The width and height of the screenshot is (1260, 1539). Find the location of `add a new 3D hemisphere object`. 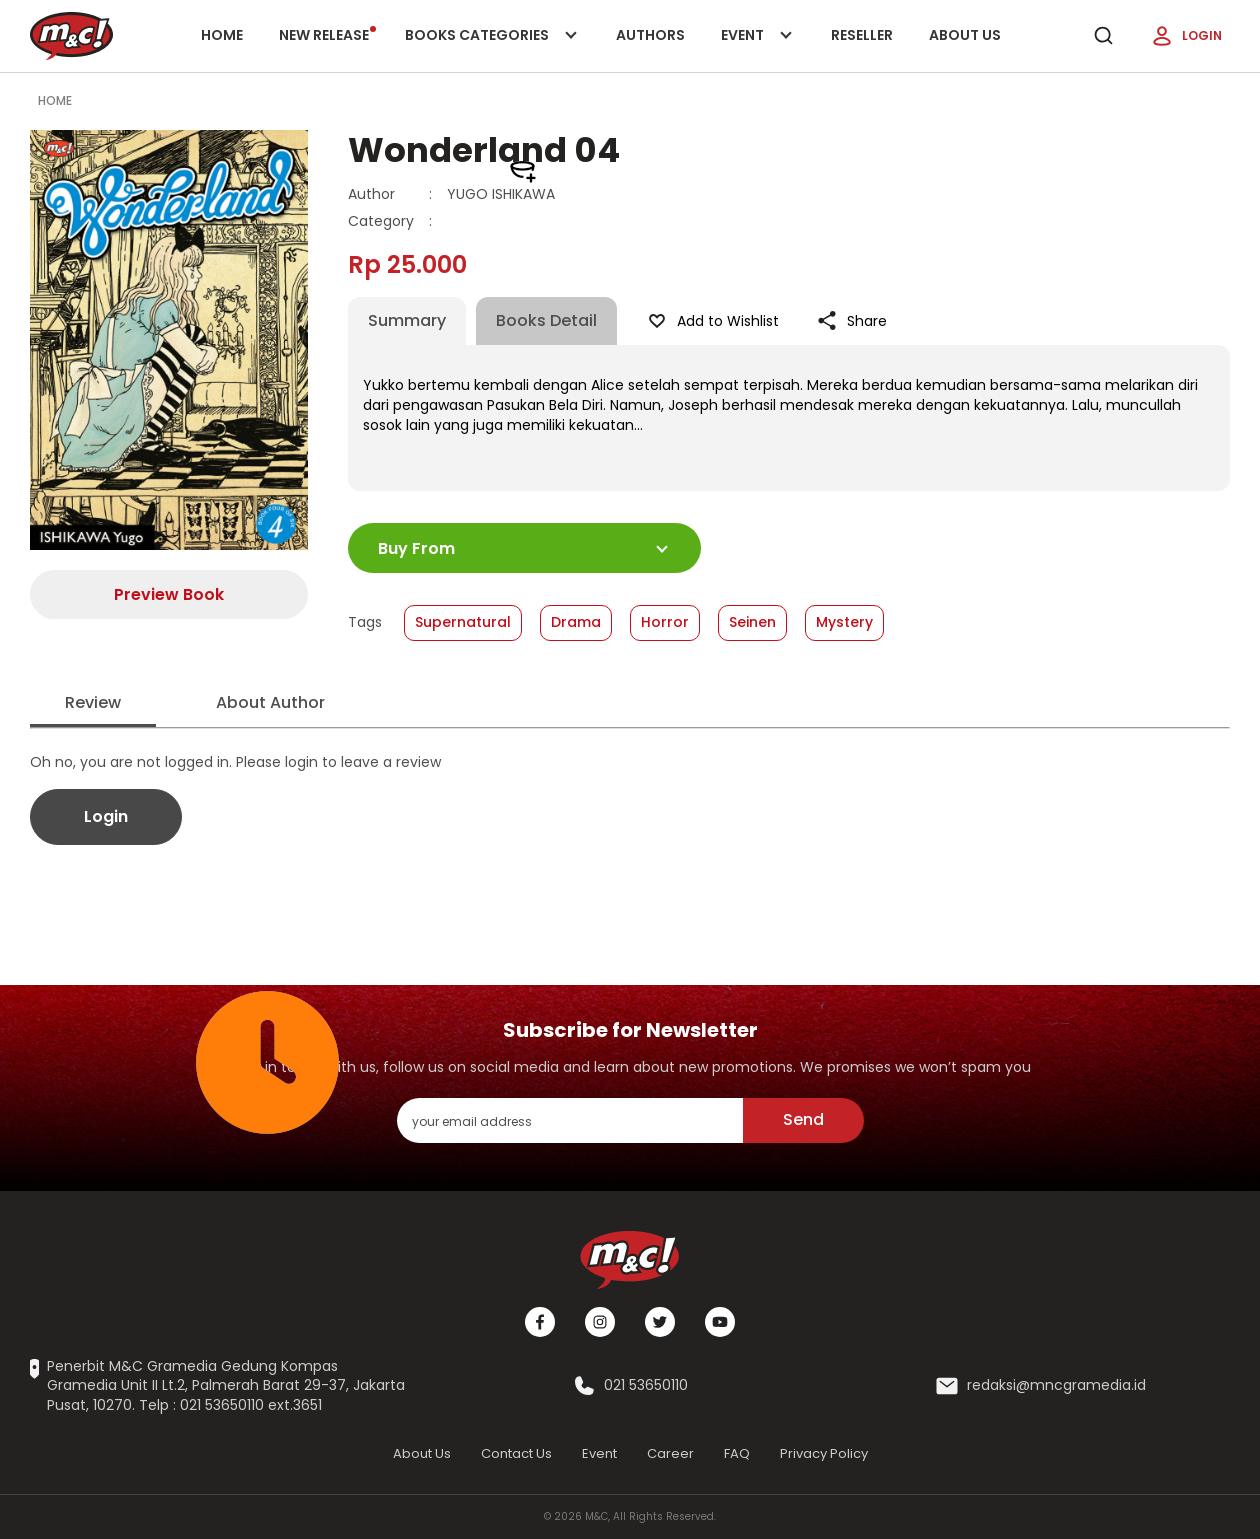

add a new 3D hemisphere object is located at coordinates (522, 169).